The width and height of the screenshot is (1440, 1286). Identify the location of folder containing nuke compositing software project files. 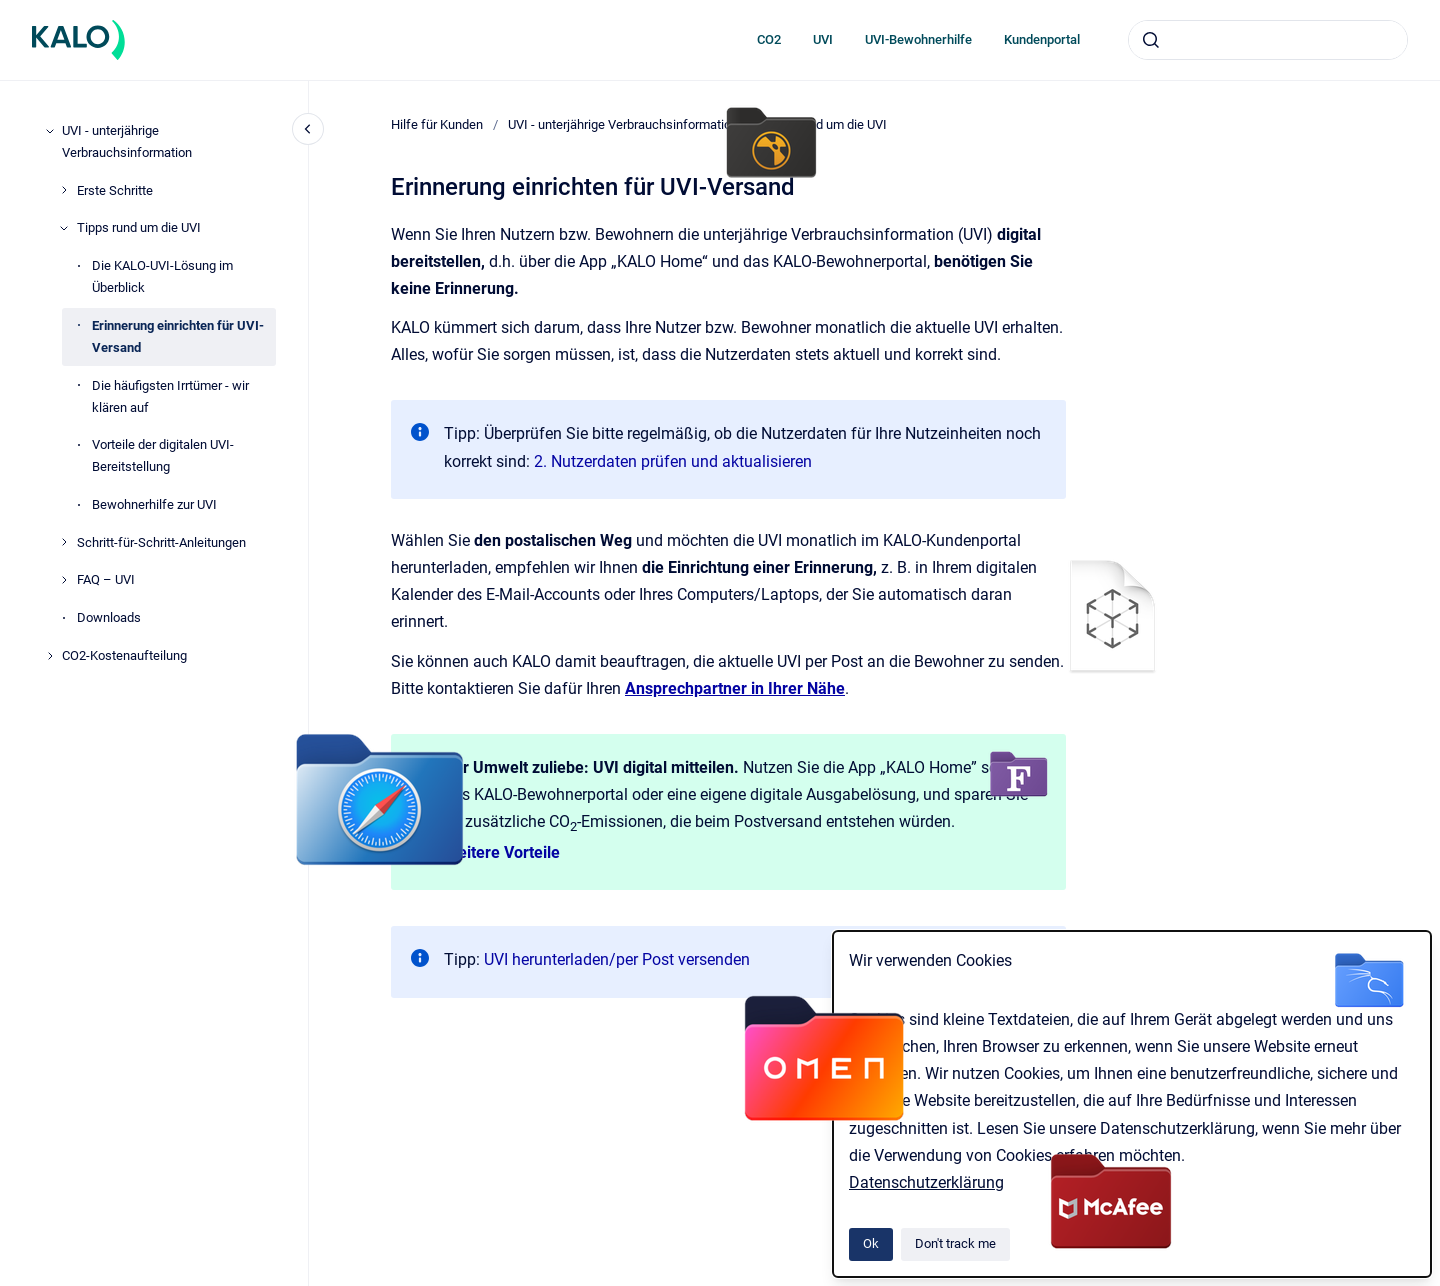
(771, 145).